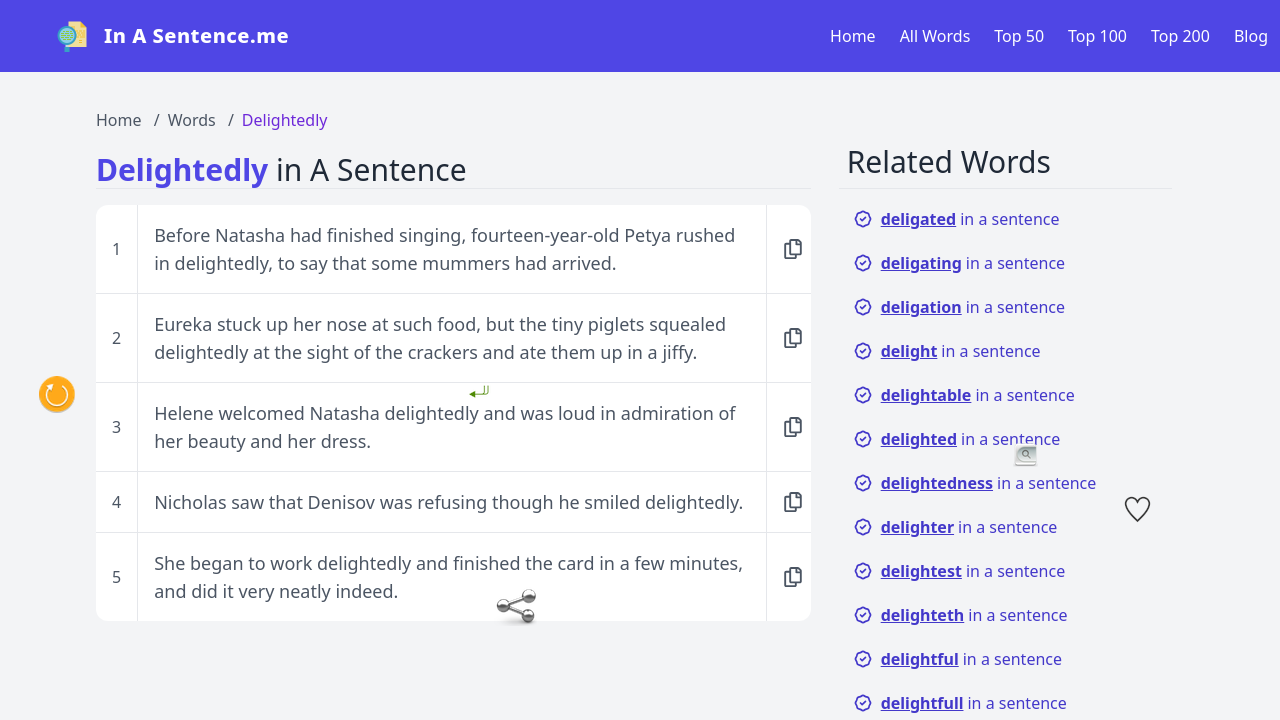  Describe the element at coordinates (515, 604) in the screenshot. I see `access sharing and network preferences` at that location.